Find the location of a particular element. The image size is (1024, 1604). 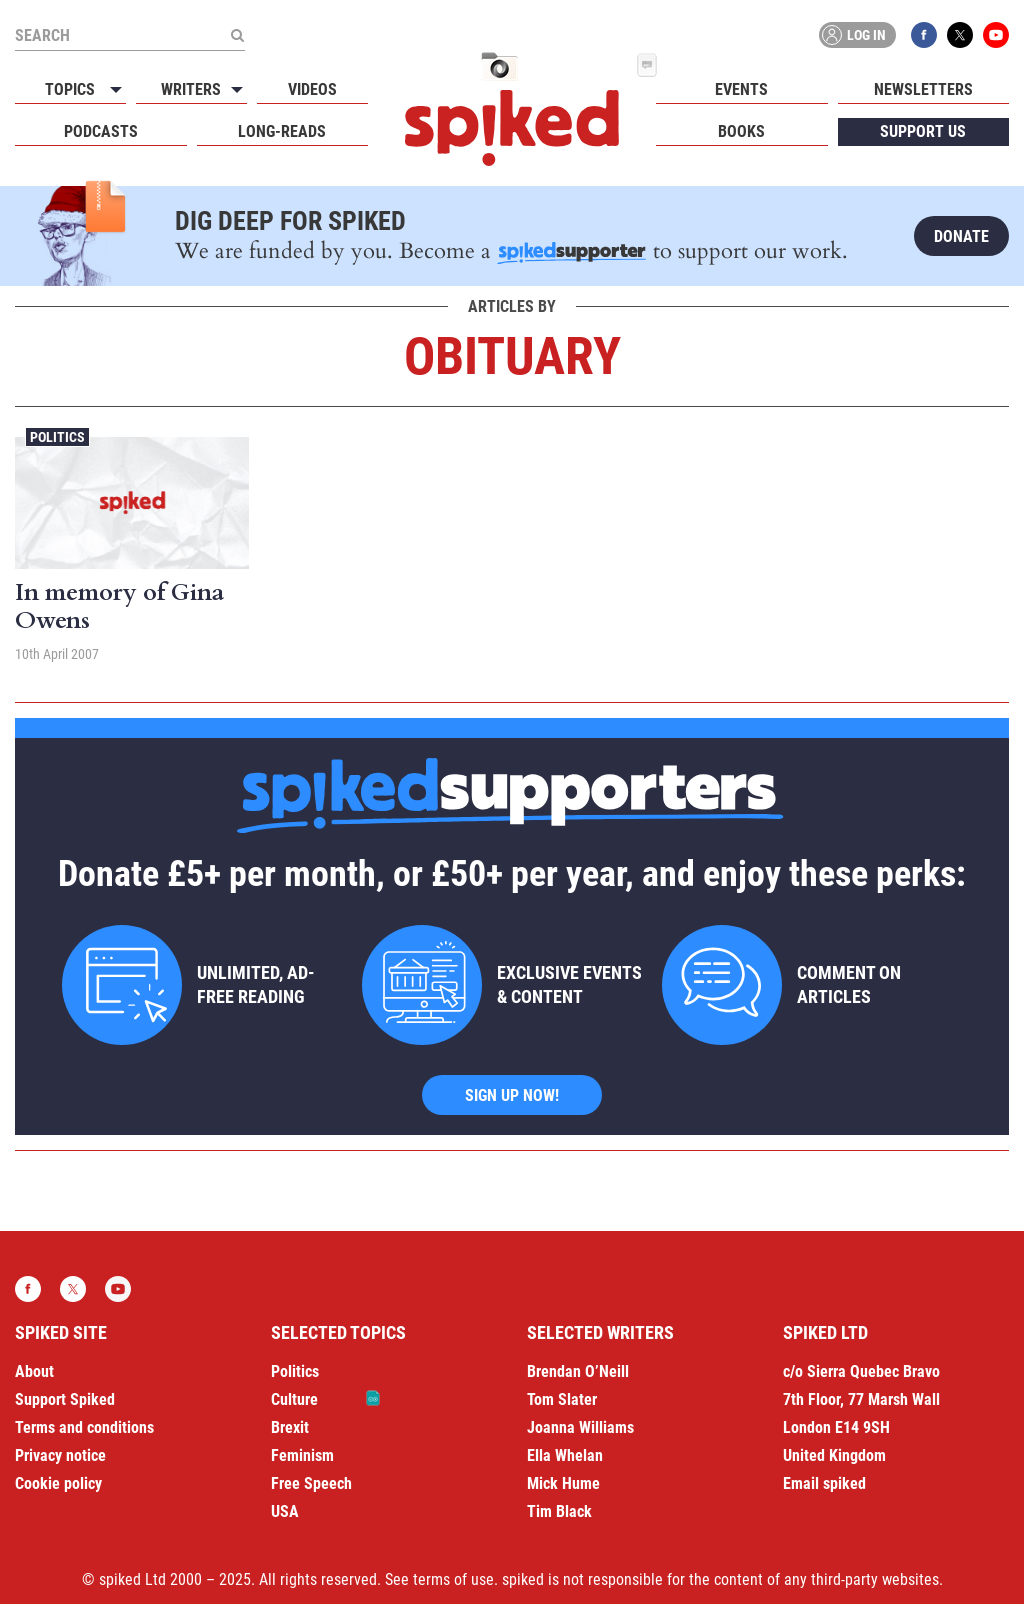

open folder containing JSON configuration files is located at coordinates (499, 67).